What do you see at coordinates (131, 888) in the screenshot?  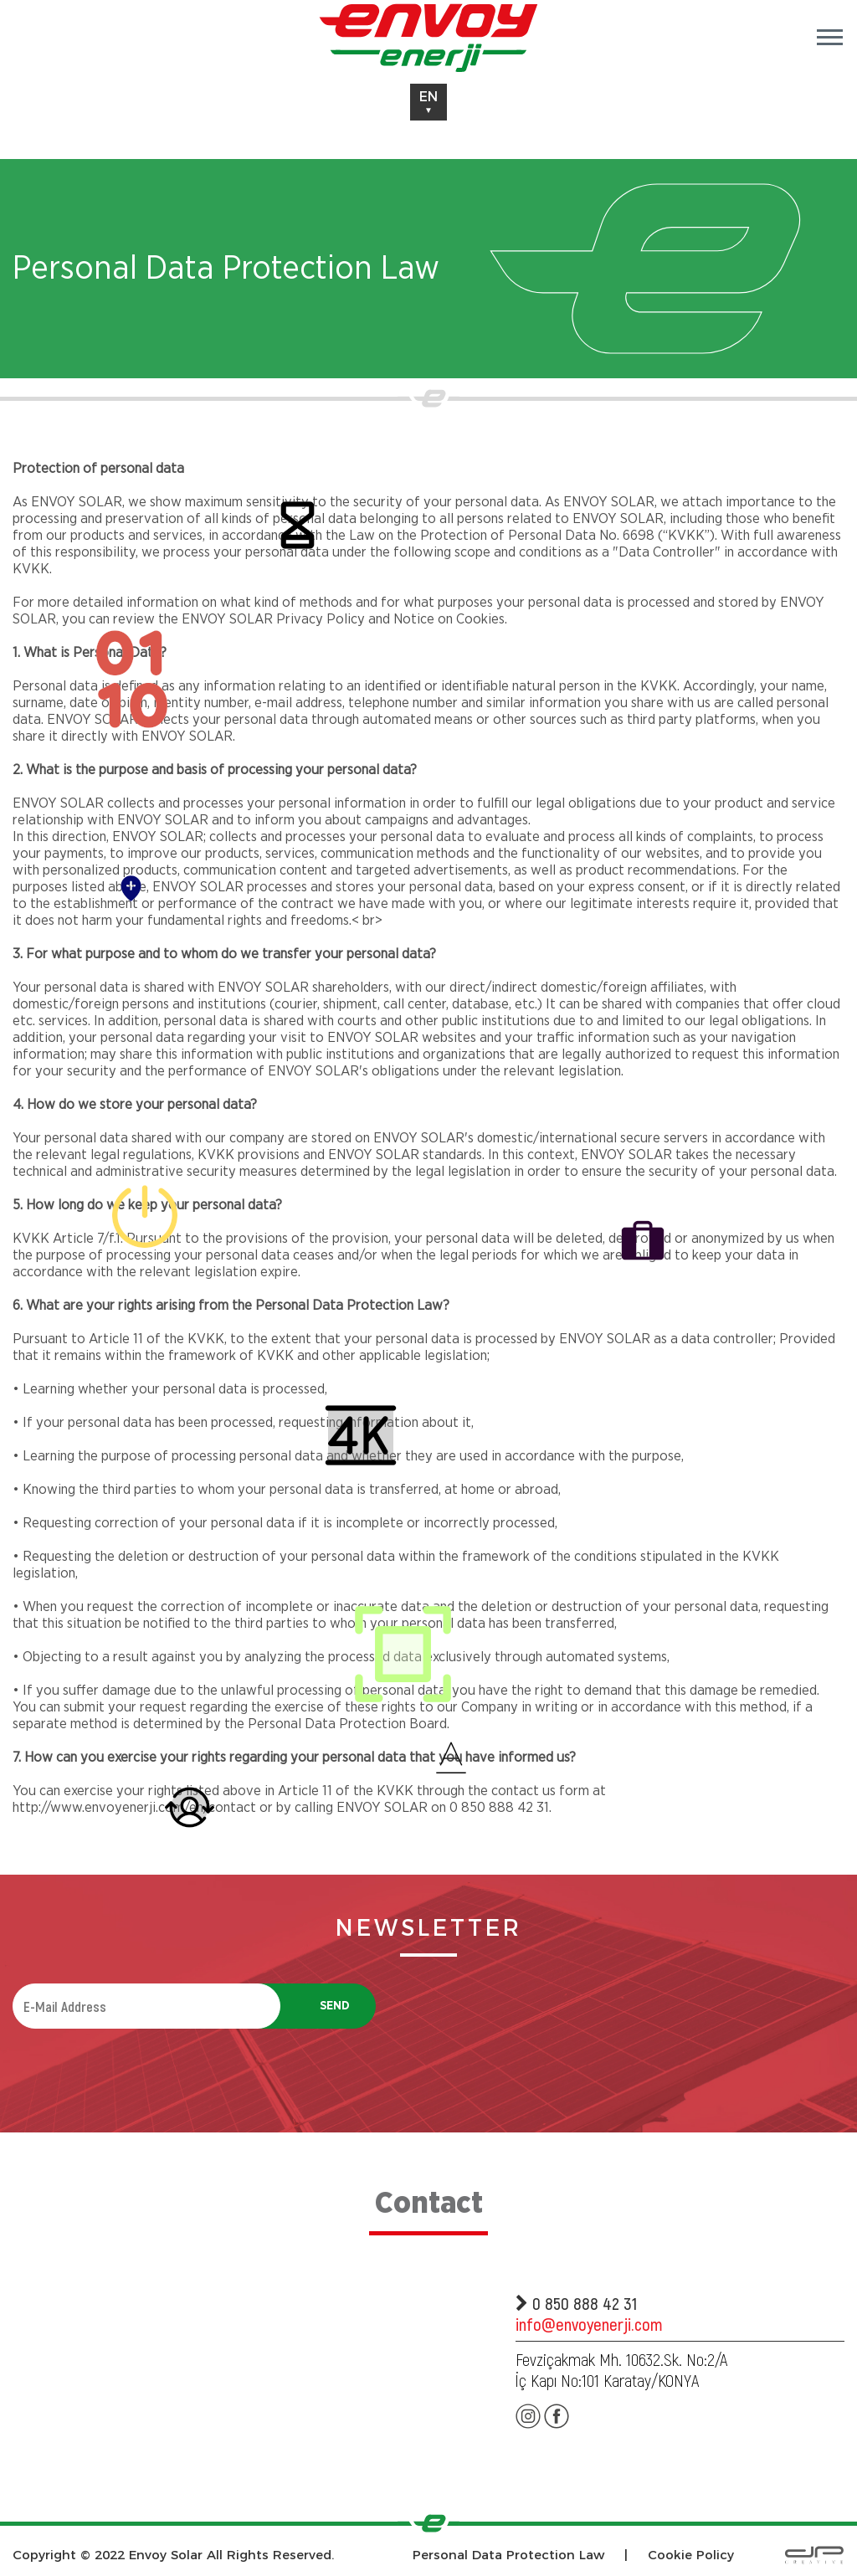 I see `add a new location pin` at bounding box center [131, 888].